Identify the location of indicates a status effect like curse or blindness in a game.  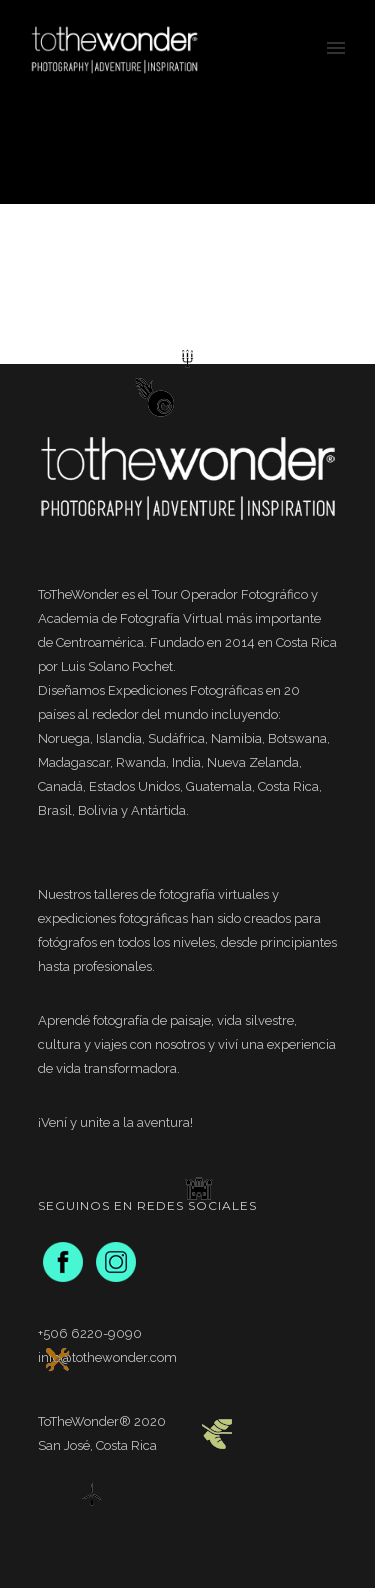
(154, 397).